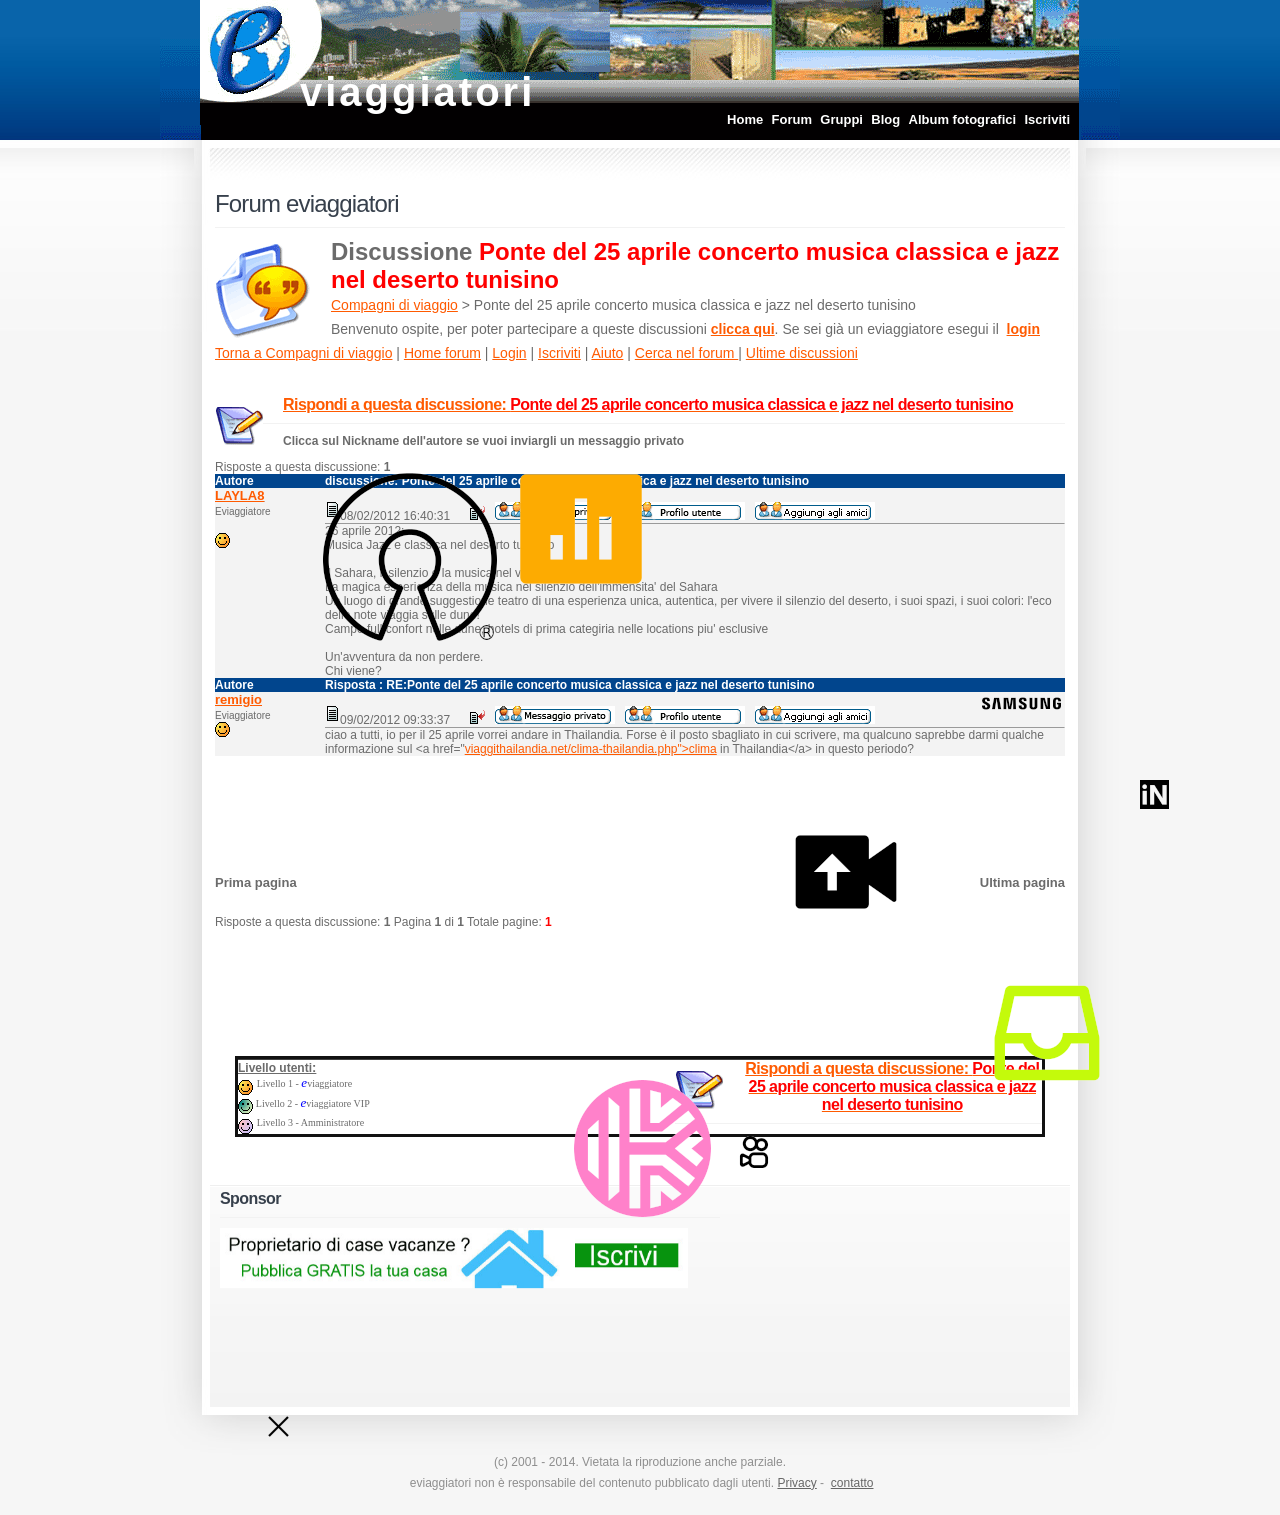 Image resolution: width=1280 pixels, height=1515 pixels. Describe the element at coordinates (278, 1426) in the screenshot. I see `close the current window or dialog` at that location.